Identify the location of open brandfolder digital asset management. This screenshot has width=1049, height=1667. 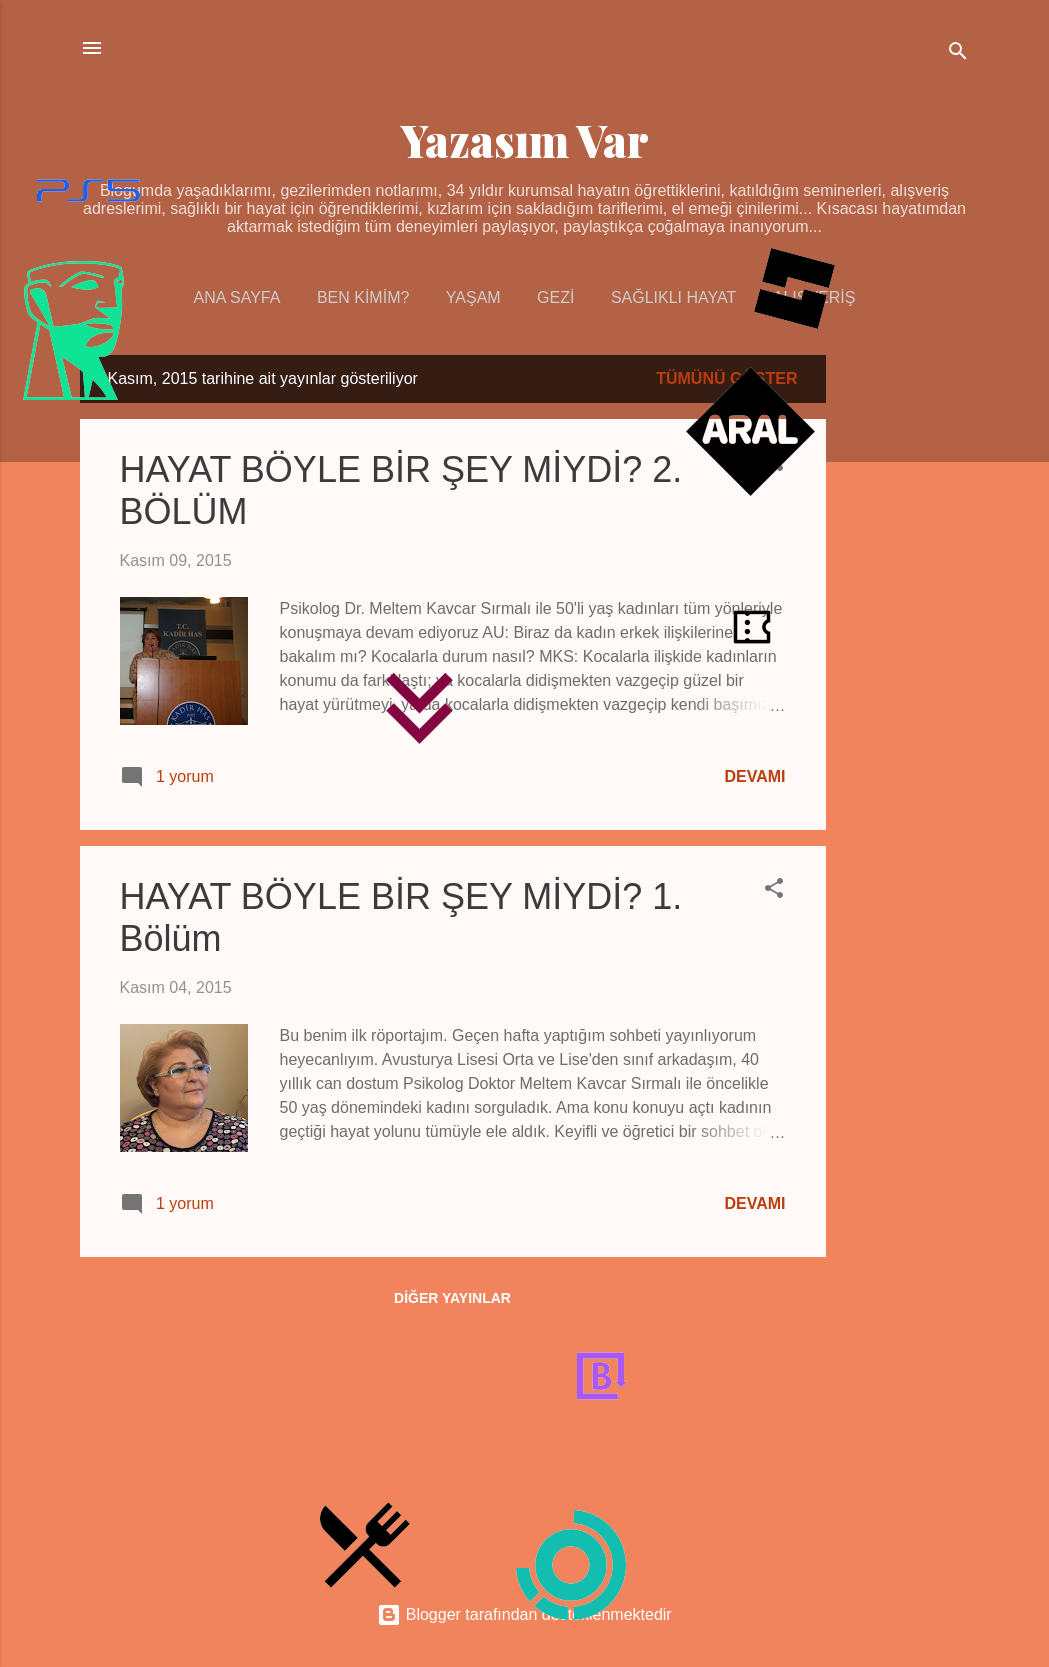
(602, 1376).